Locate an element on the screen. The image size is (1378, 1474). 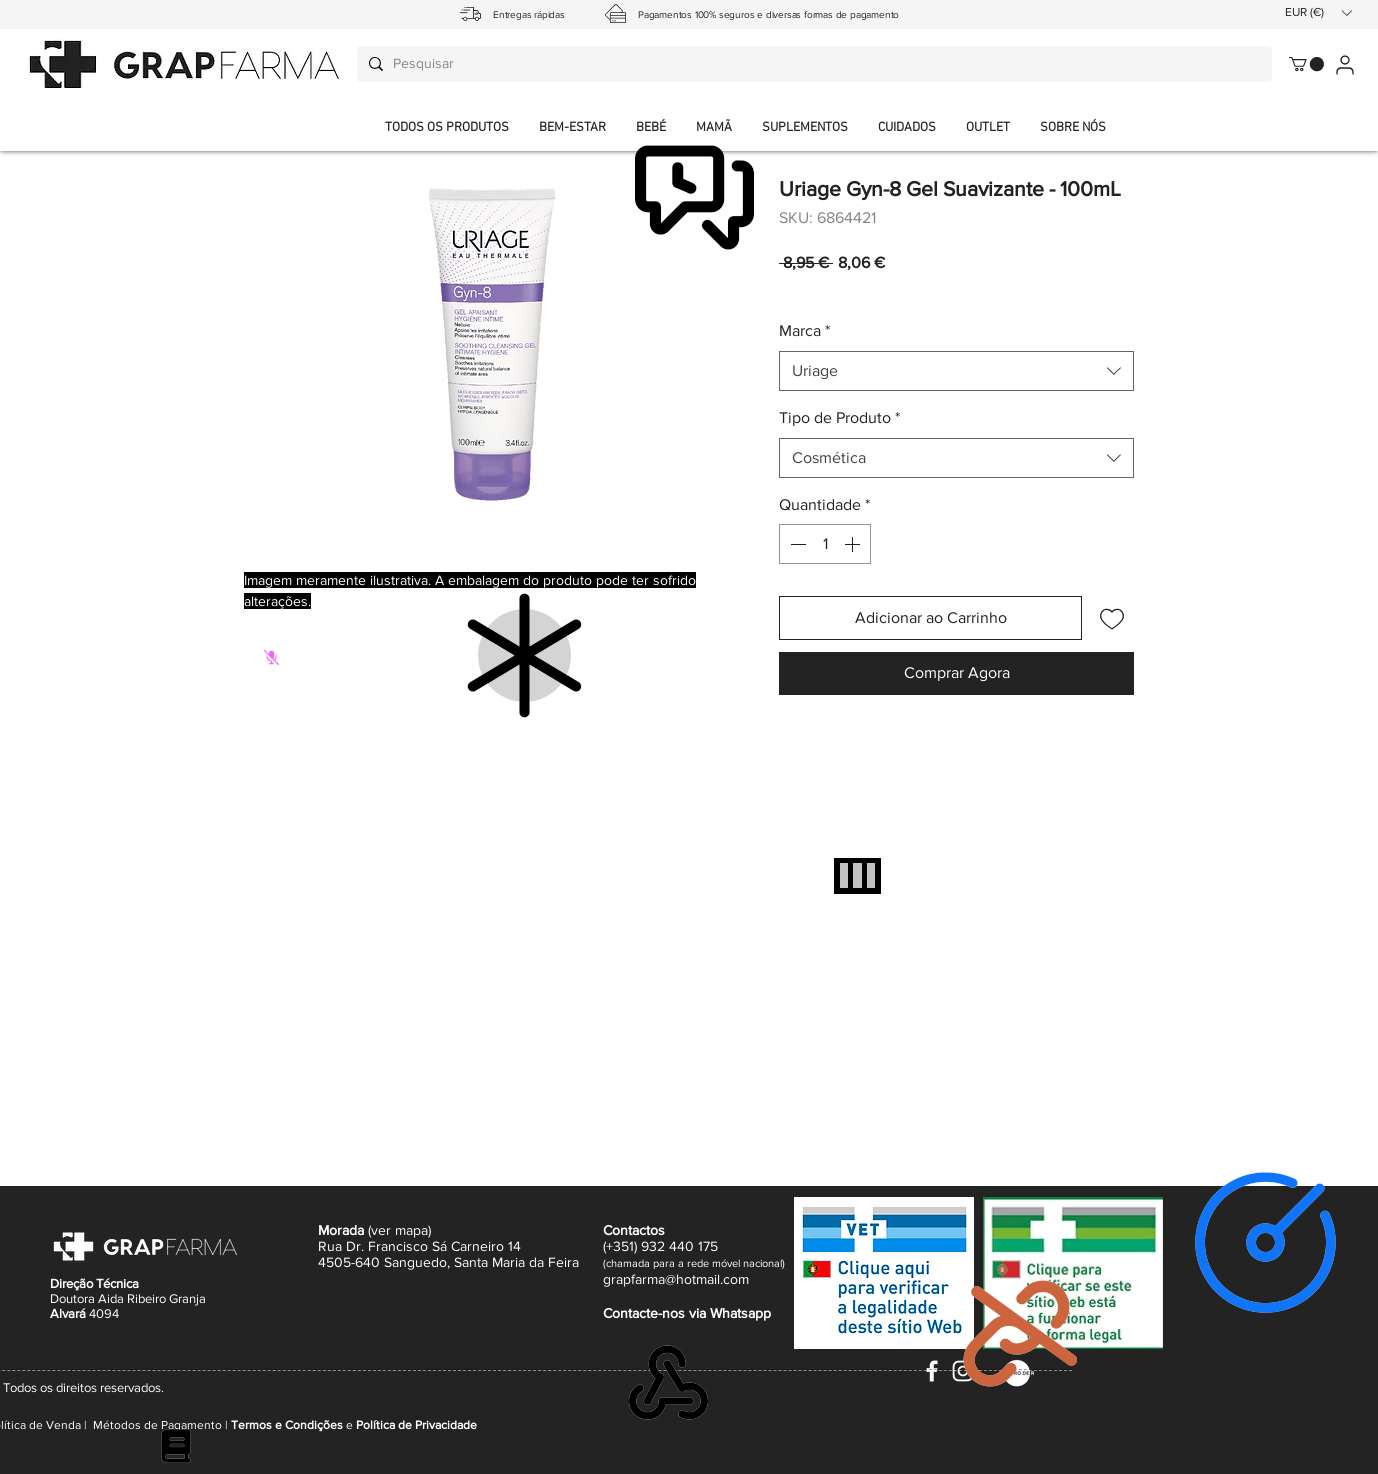
open the library or reading section is located at coordinates (176, 1446).